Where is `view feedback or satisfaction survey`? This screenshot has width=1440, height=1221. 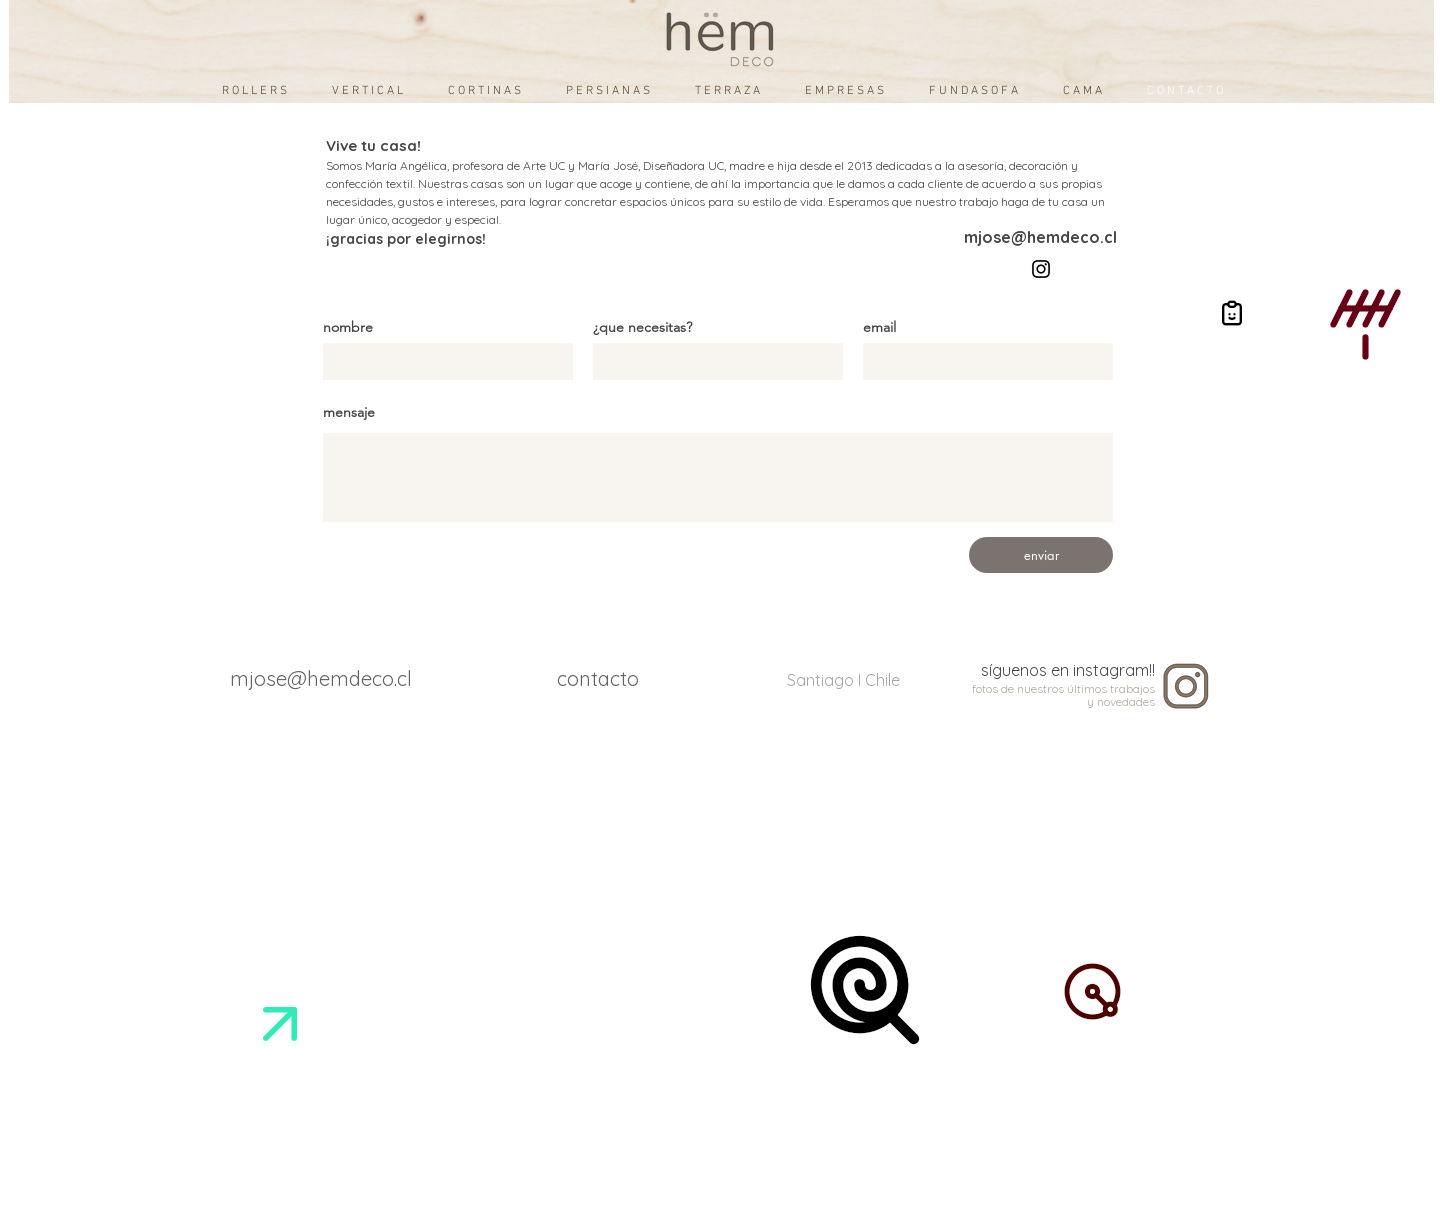 view feedback or satisfaction survey is located at coordinates (1232, 313).